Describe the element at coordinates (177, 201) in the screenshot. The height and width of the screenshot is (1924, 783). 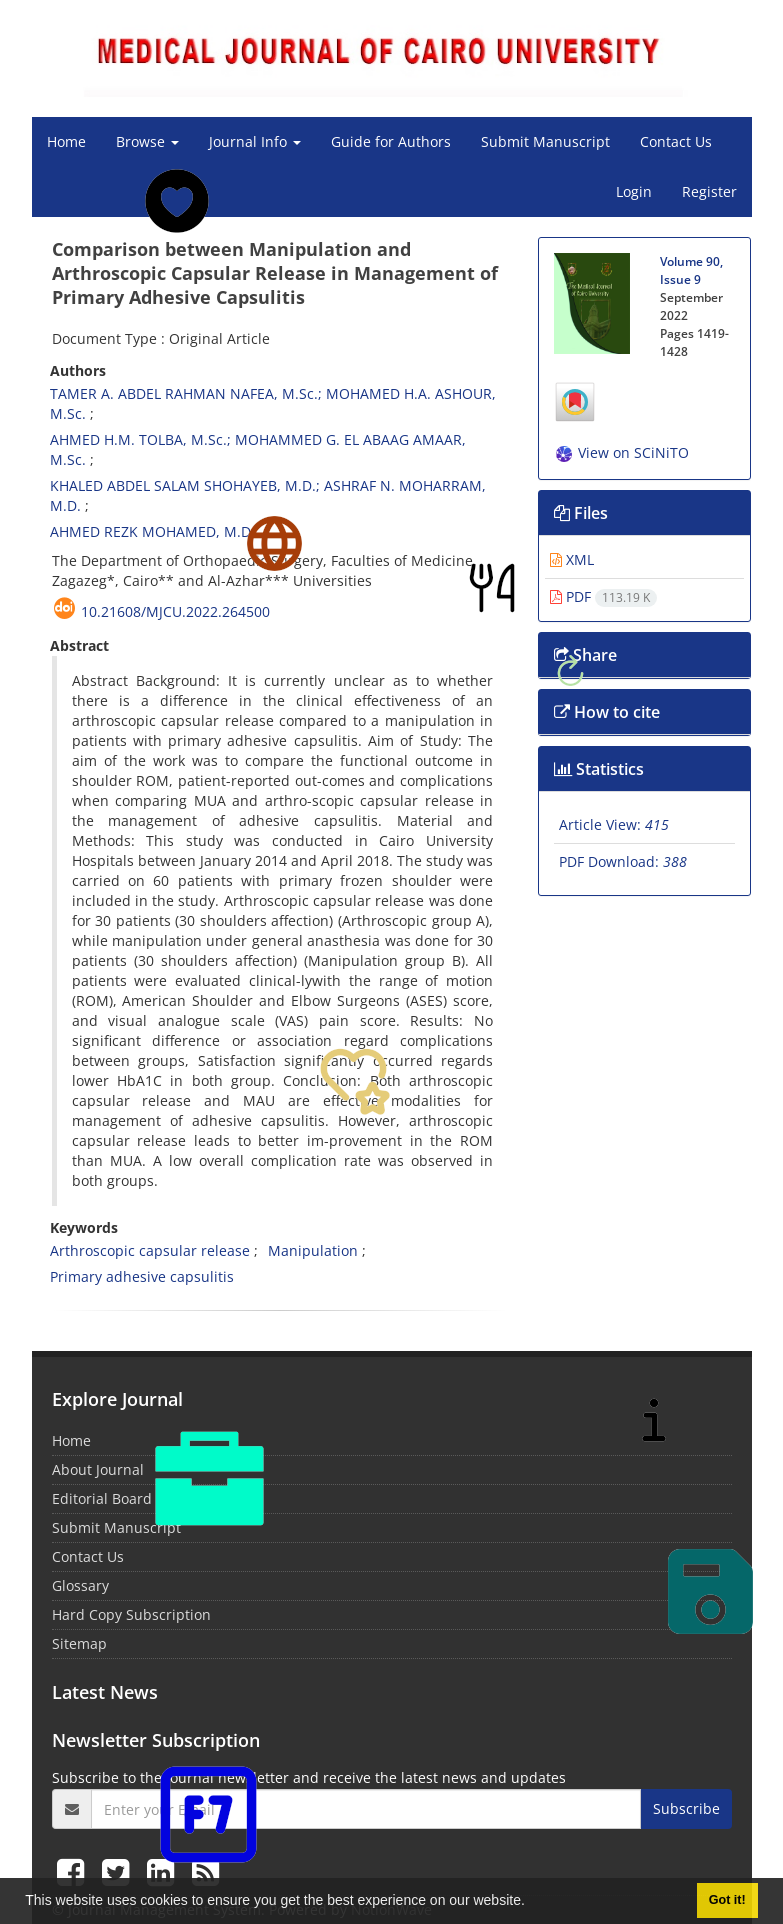
I see `add to favorites` at that location.